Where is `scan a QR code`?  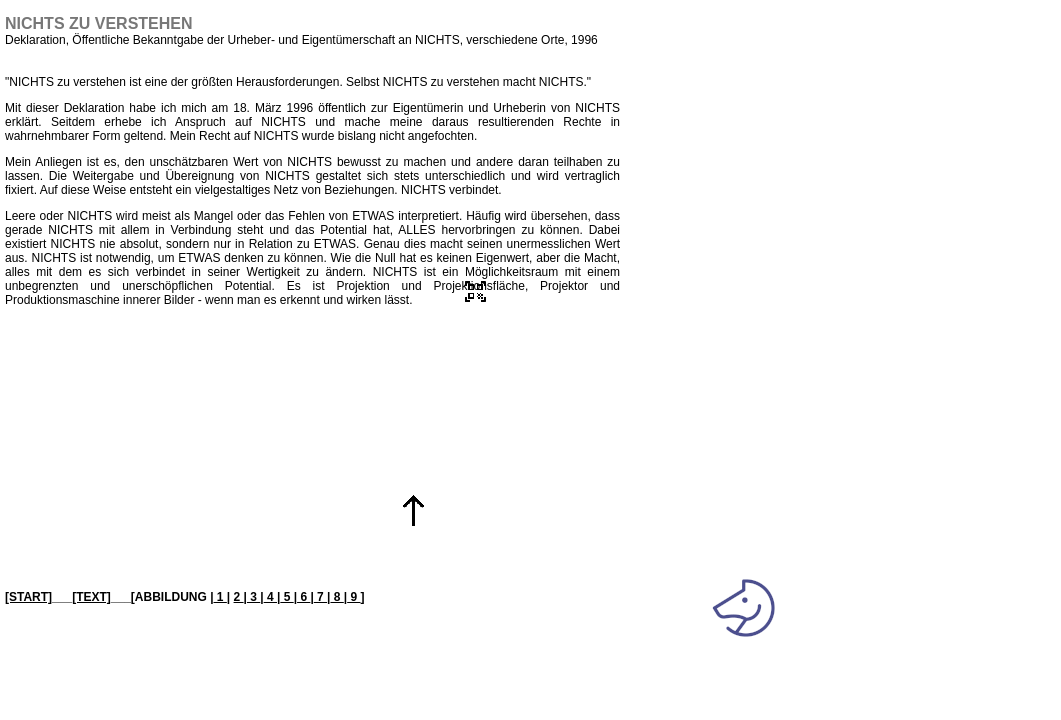
scan a QR code is located at coordinates (475, 291).